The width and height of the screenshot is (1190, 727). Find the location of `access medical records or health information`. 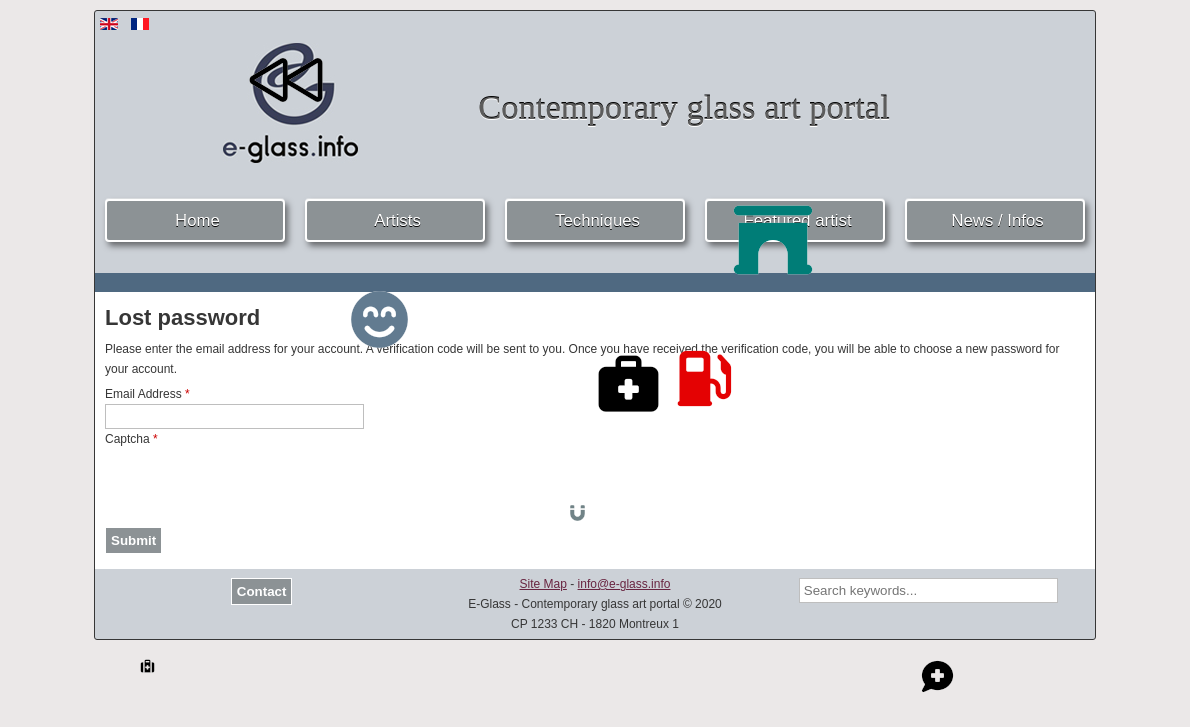

access medical records or health information is located at coordinates (628, 385).